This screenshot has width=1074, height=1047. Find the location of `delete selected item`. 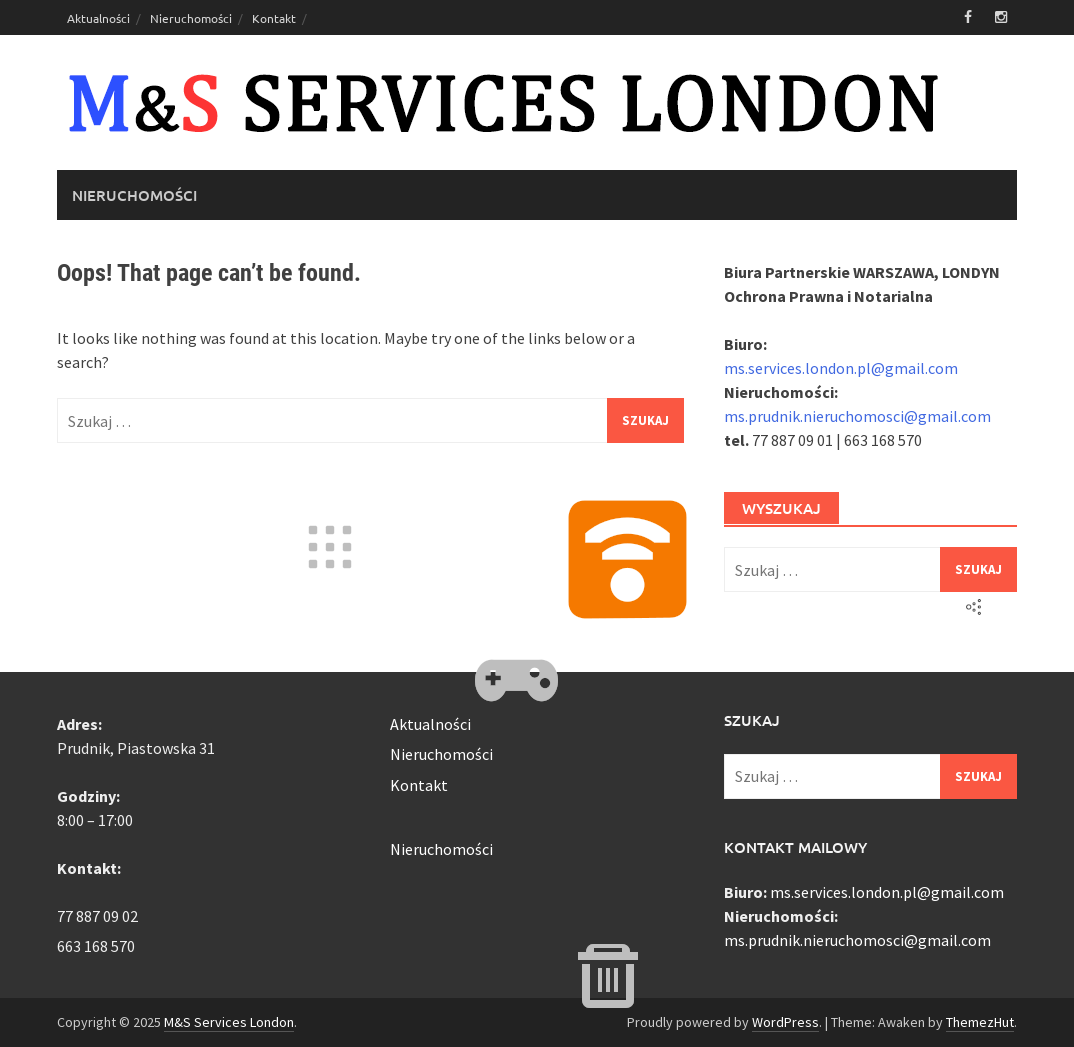

delete selected item is located at coordinates (610, 976).